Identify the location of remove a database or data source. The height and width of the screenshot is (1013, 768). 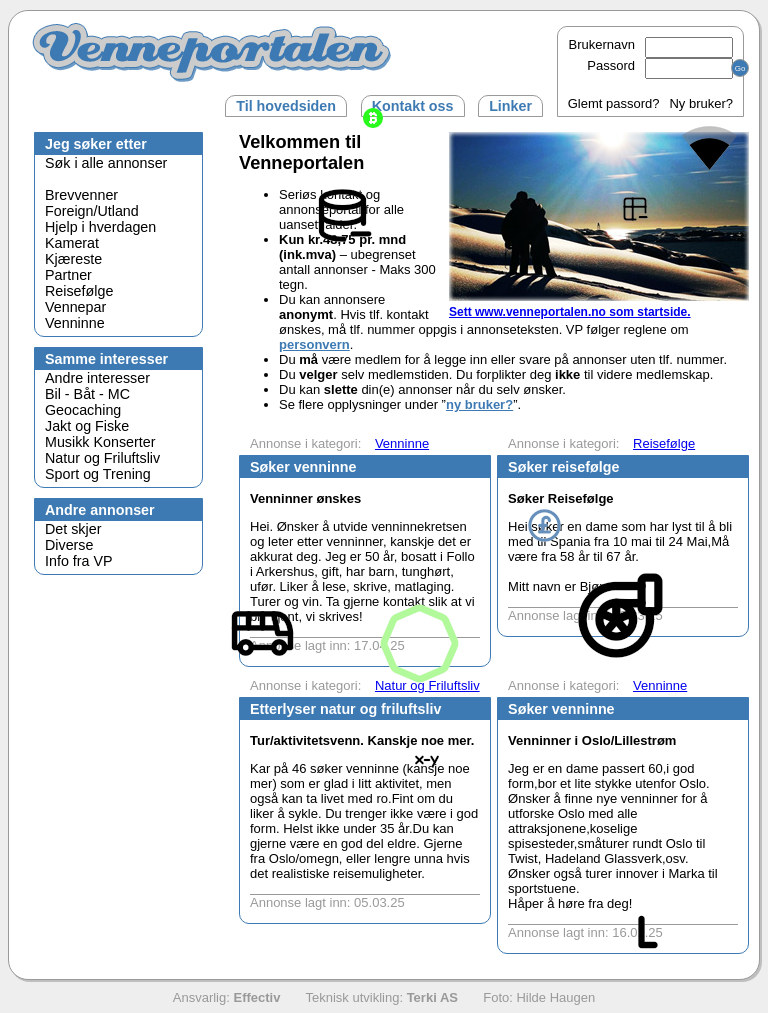
(342, 215).